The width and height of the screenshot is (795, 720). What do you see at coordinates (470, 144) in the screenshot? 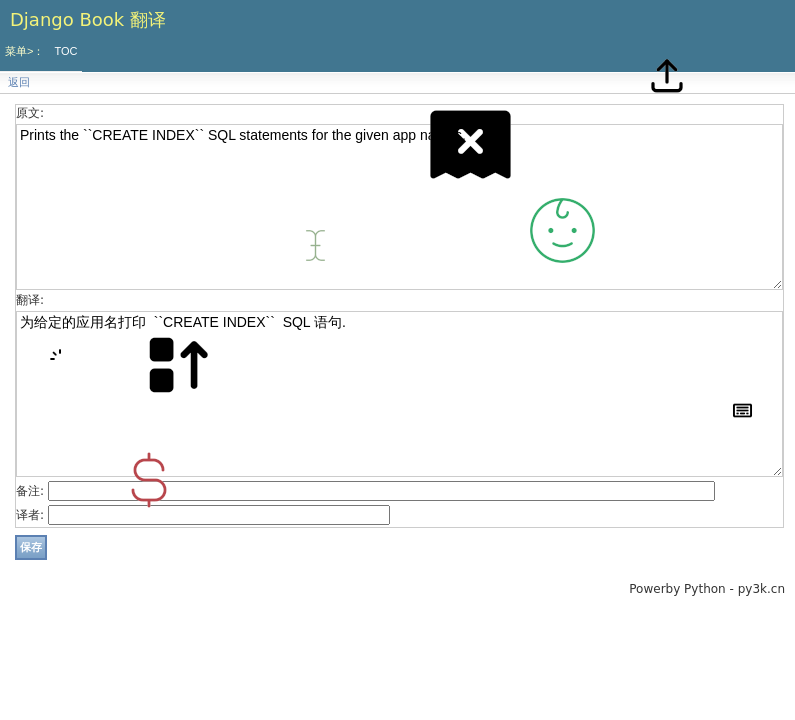
I see `cancel or void a receipt` at bounding box center [470, 144].